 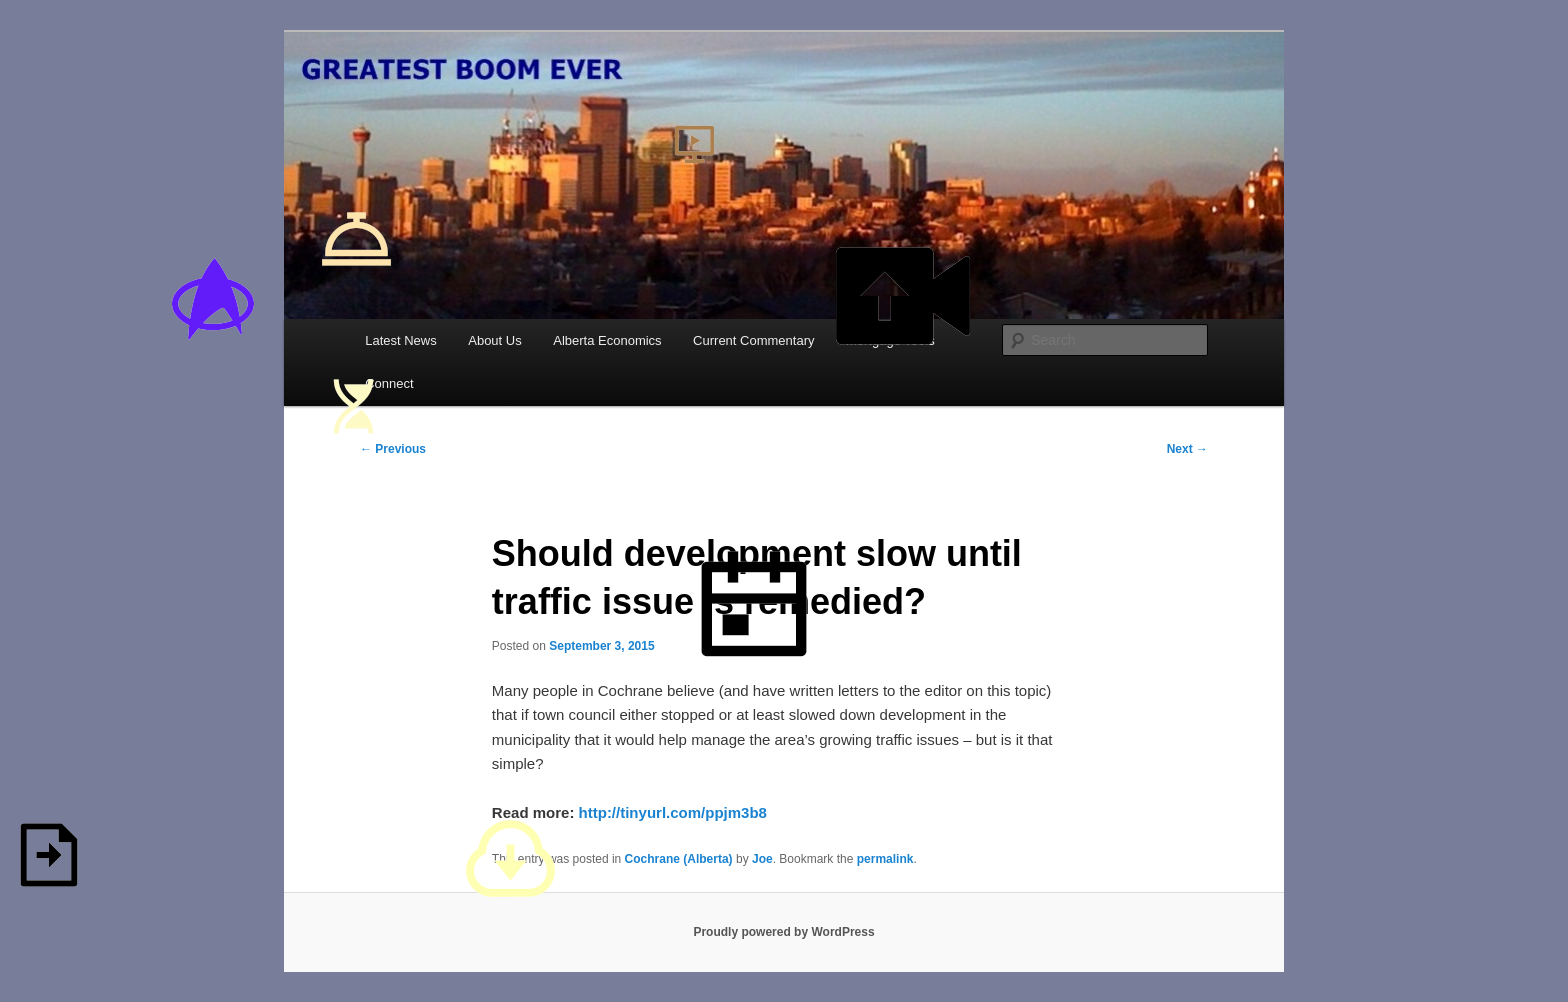 I want to click on upload a video file, so click(x=903, y=296).